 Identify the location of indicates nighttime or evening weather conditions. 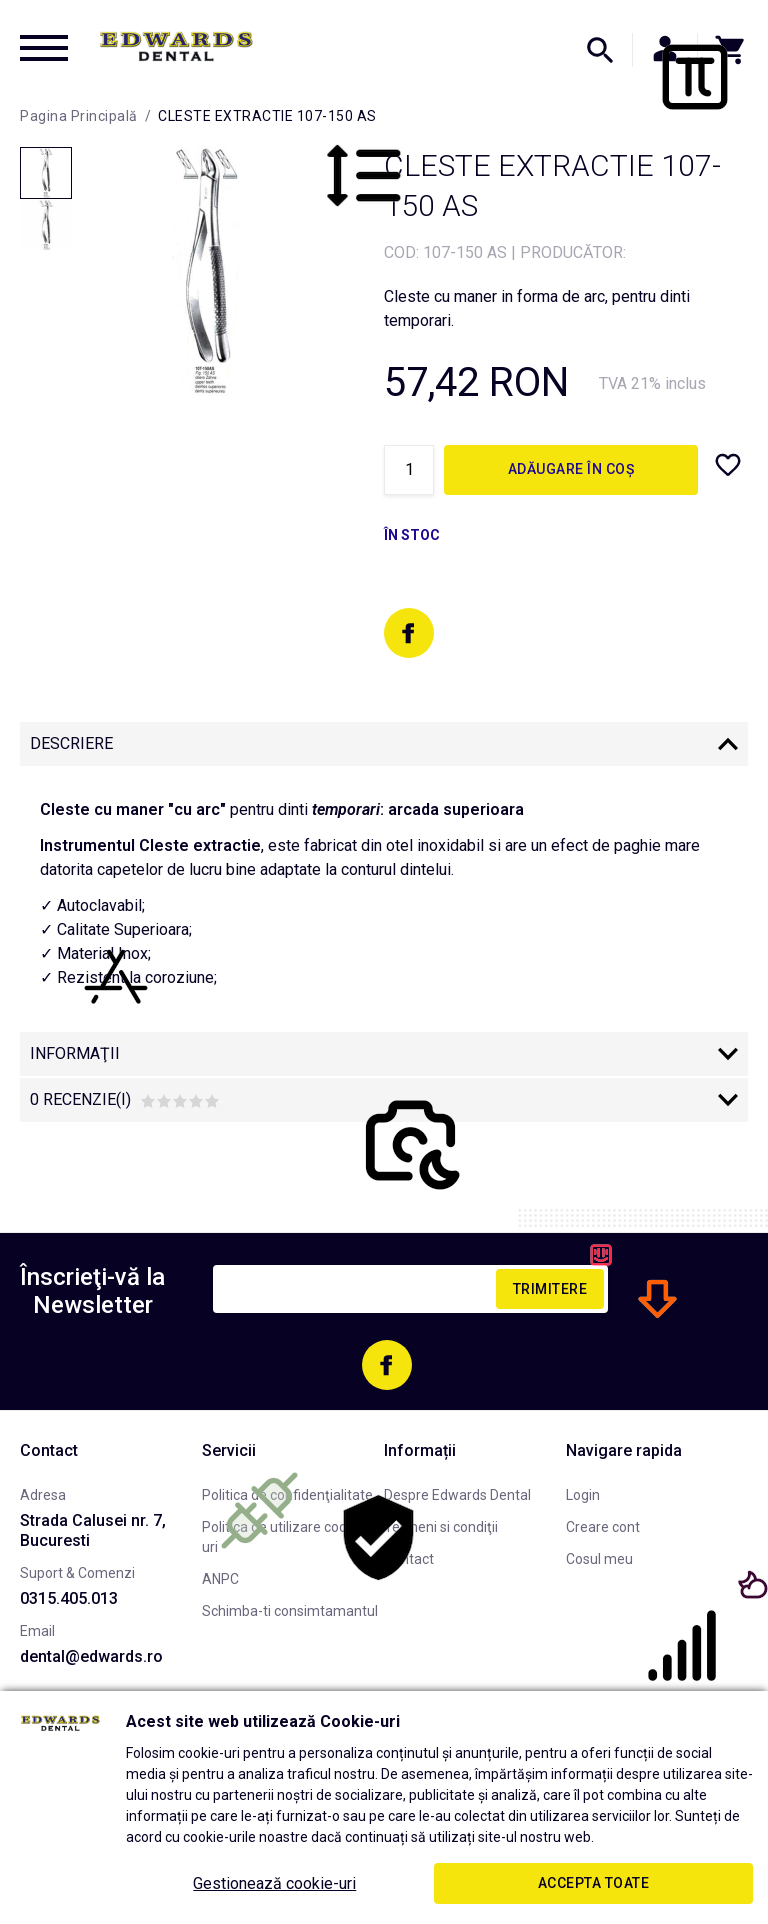
(752, 1586).